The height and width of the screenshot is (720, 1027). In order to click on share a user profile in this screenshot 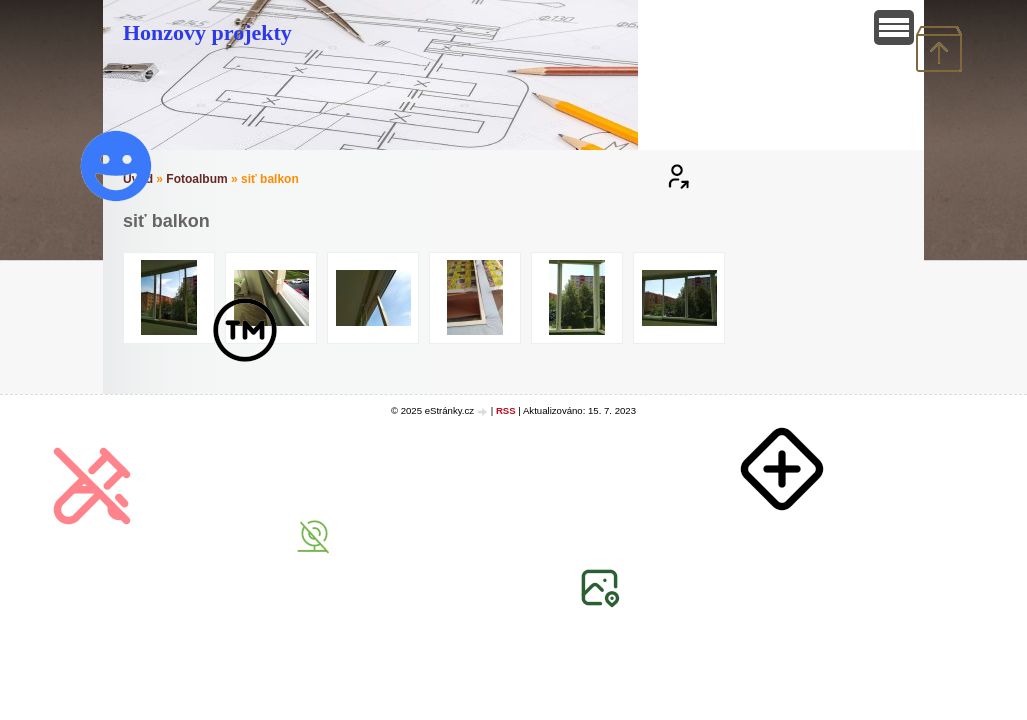, I will do `click(677, 176)`.